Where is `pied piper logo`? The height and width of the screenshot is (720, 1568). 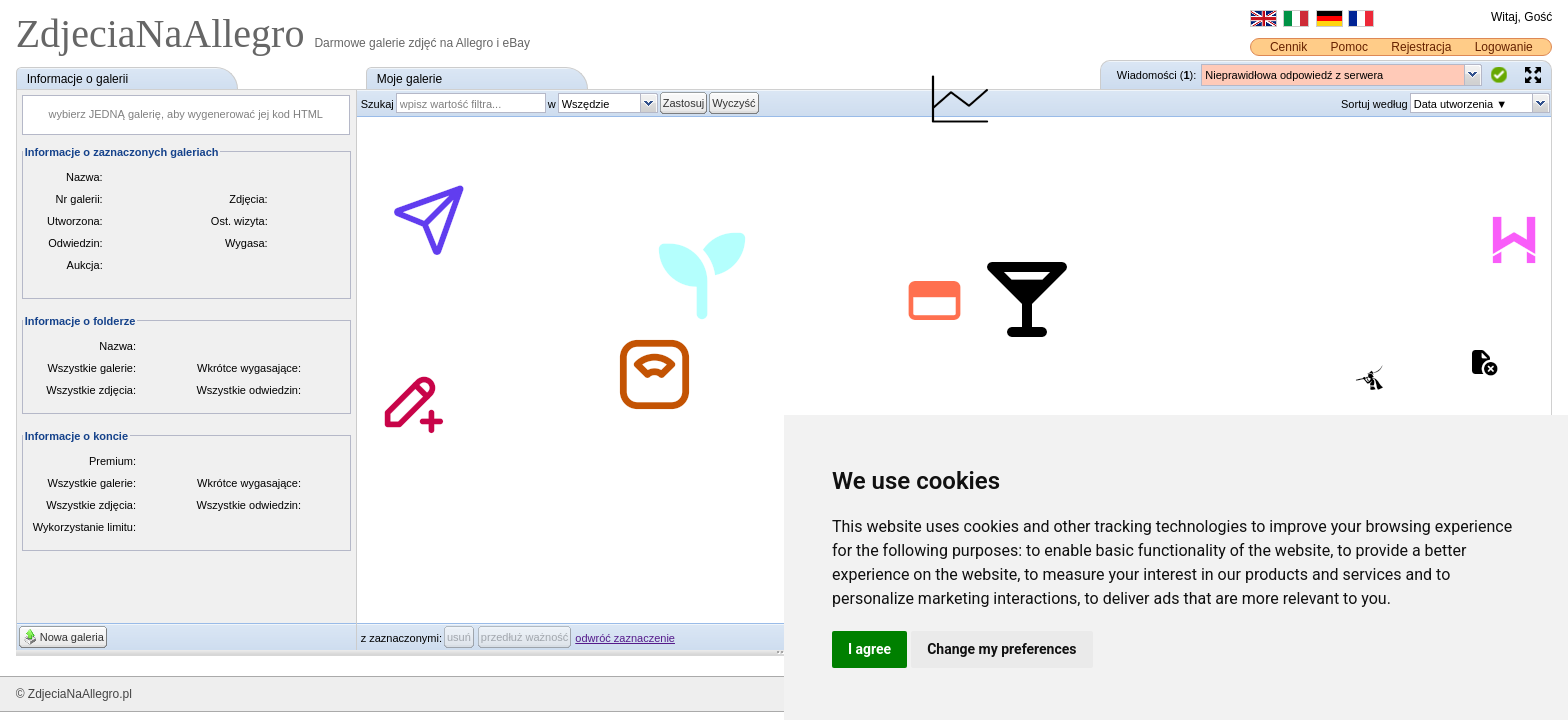
pied piper logo is located at coordinates (1369, 377).